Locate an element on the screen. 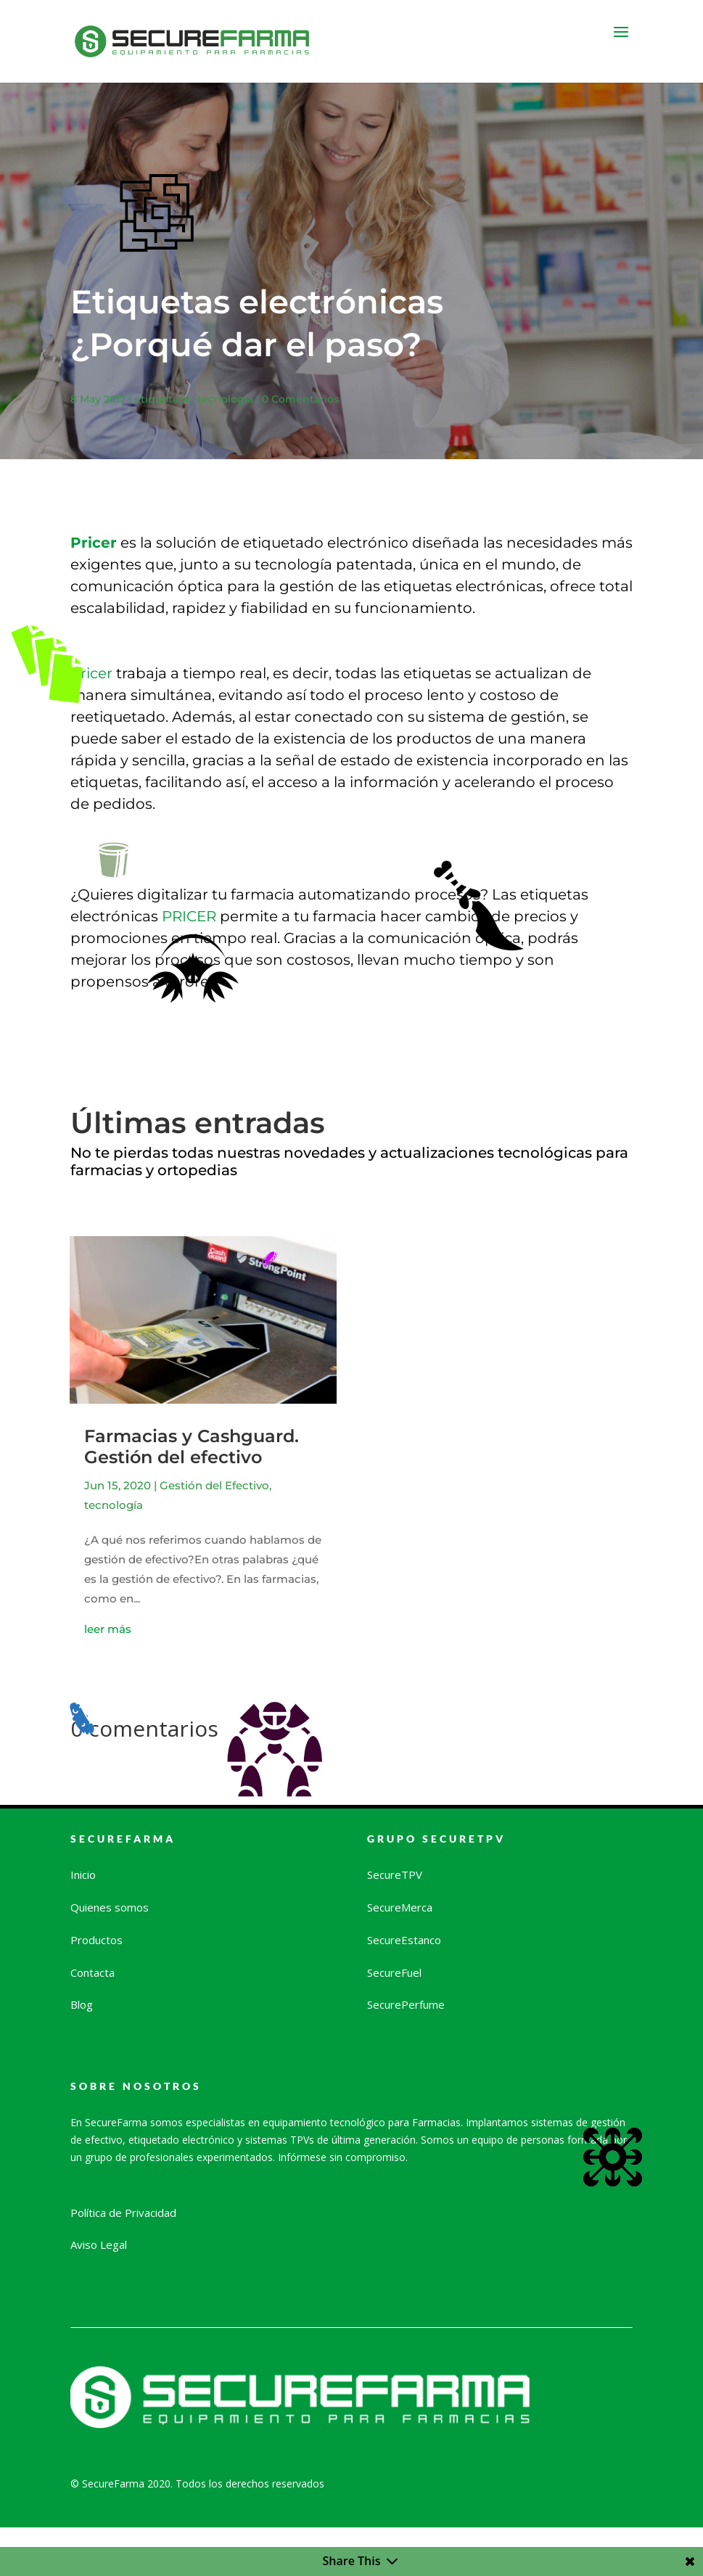  access puzzle or maze game is located at coordinates (156, 213).